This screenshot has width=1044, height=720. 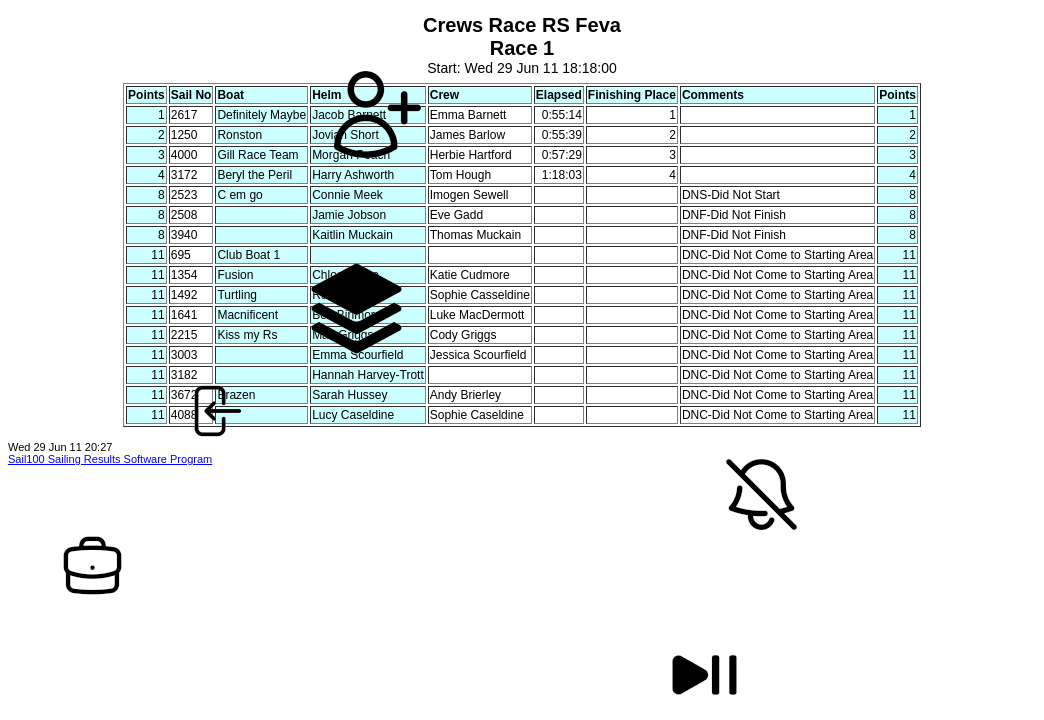 I want to click on mute notifications, so click(x=761, y=494).